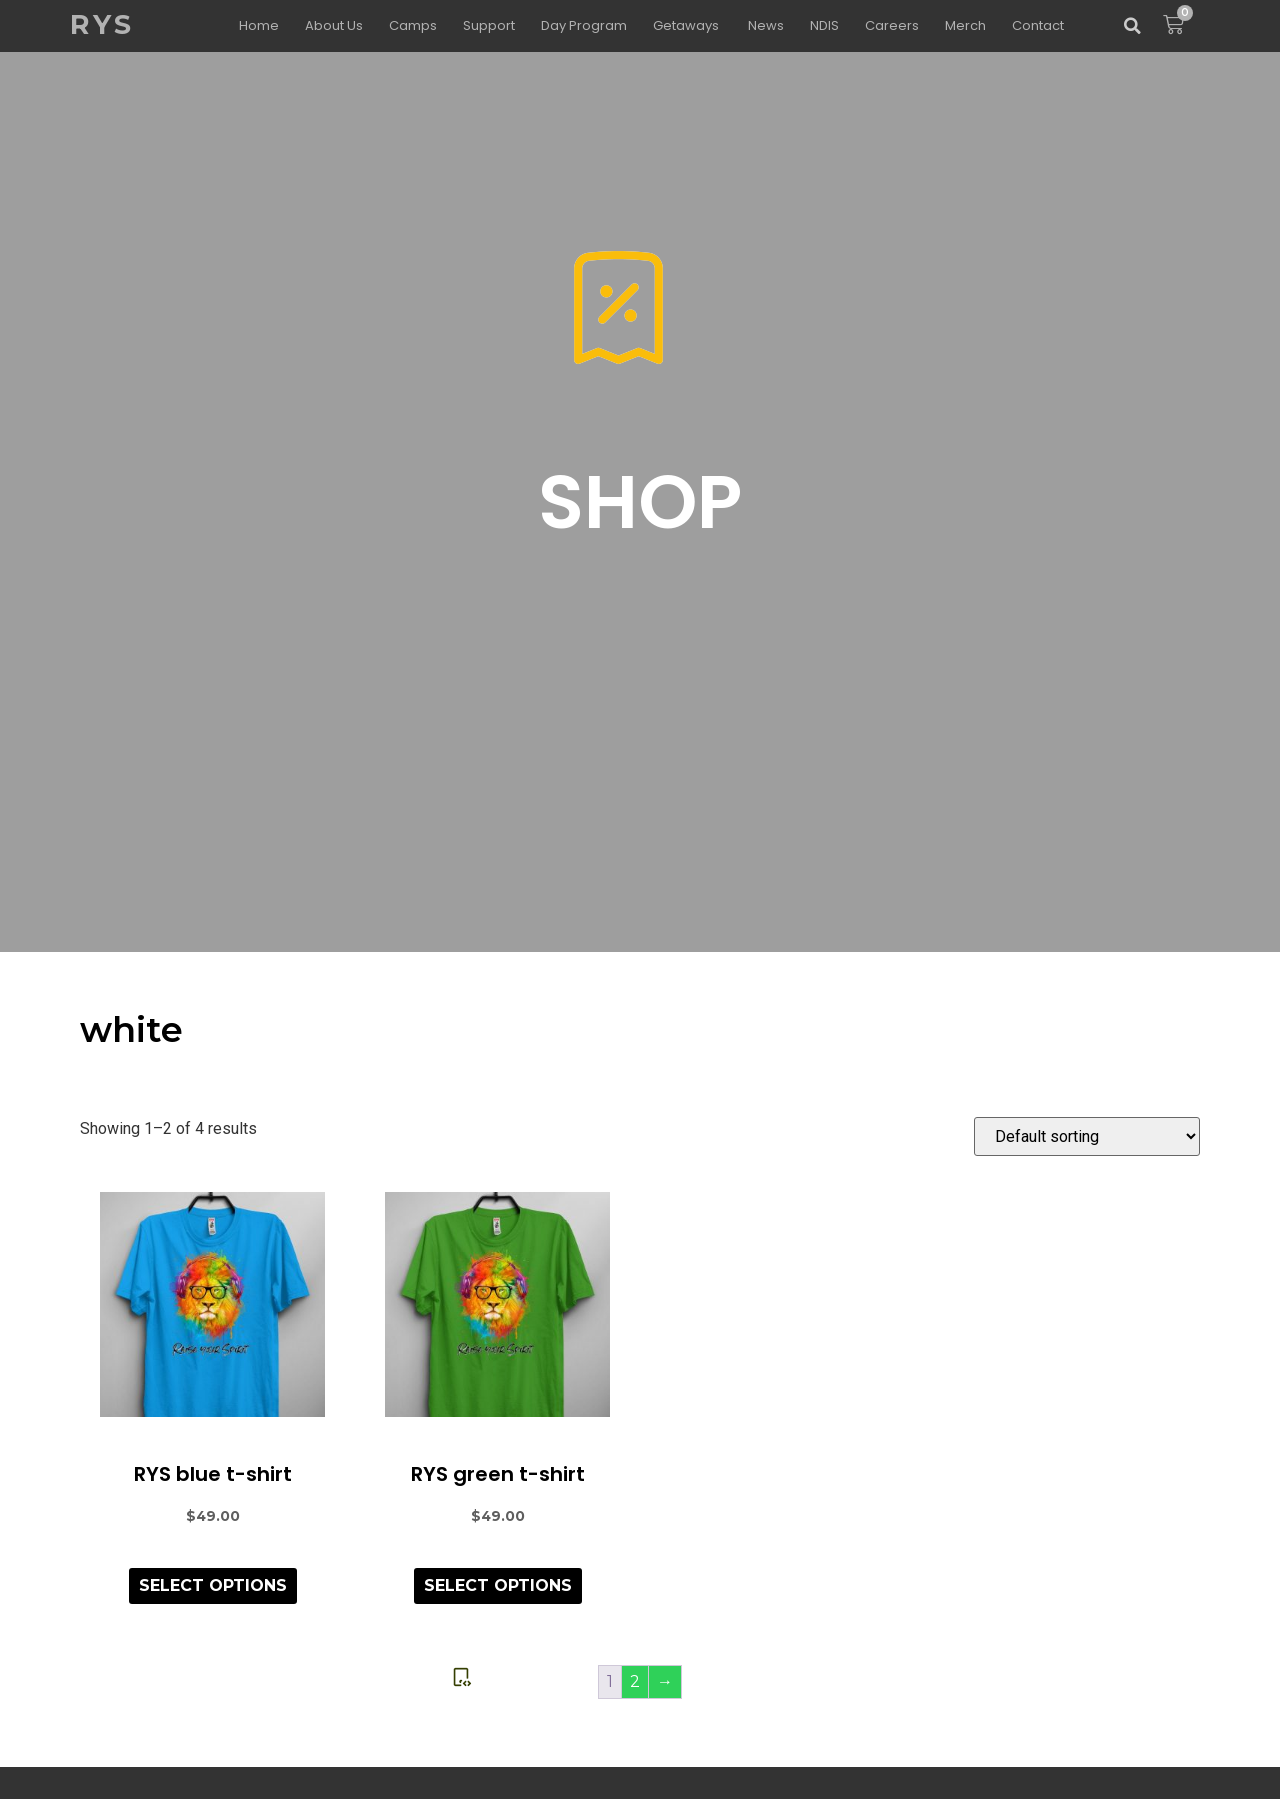  Describe the element at coordinates (461, 1677) in the screenshot. I see `access tablet developer tools` at that location.